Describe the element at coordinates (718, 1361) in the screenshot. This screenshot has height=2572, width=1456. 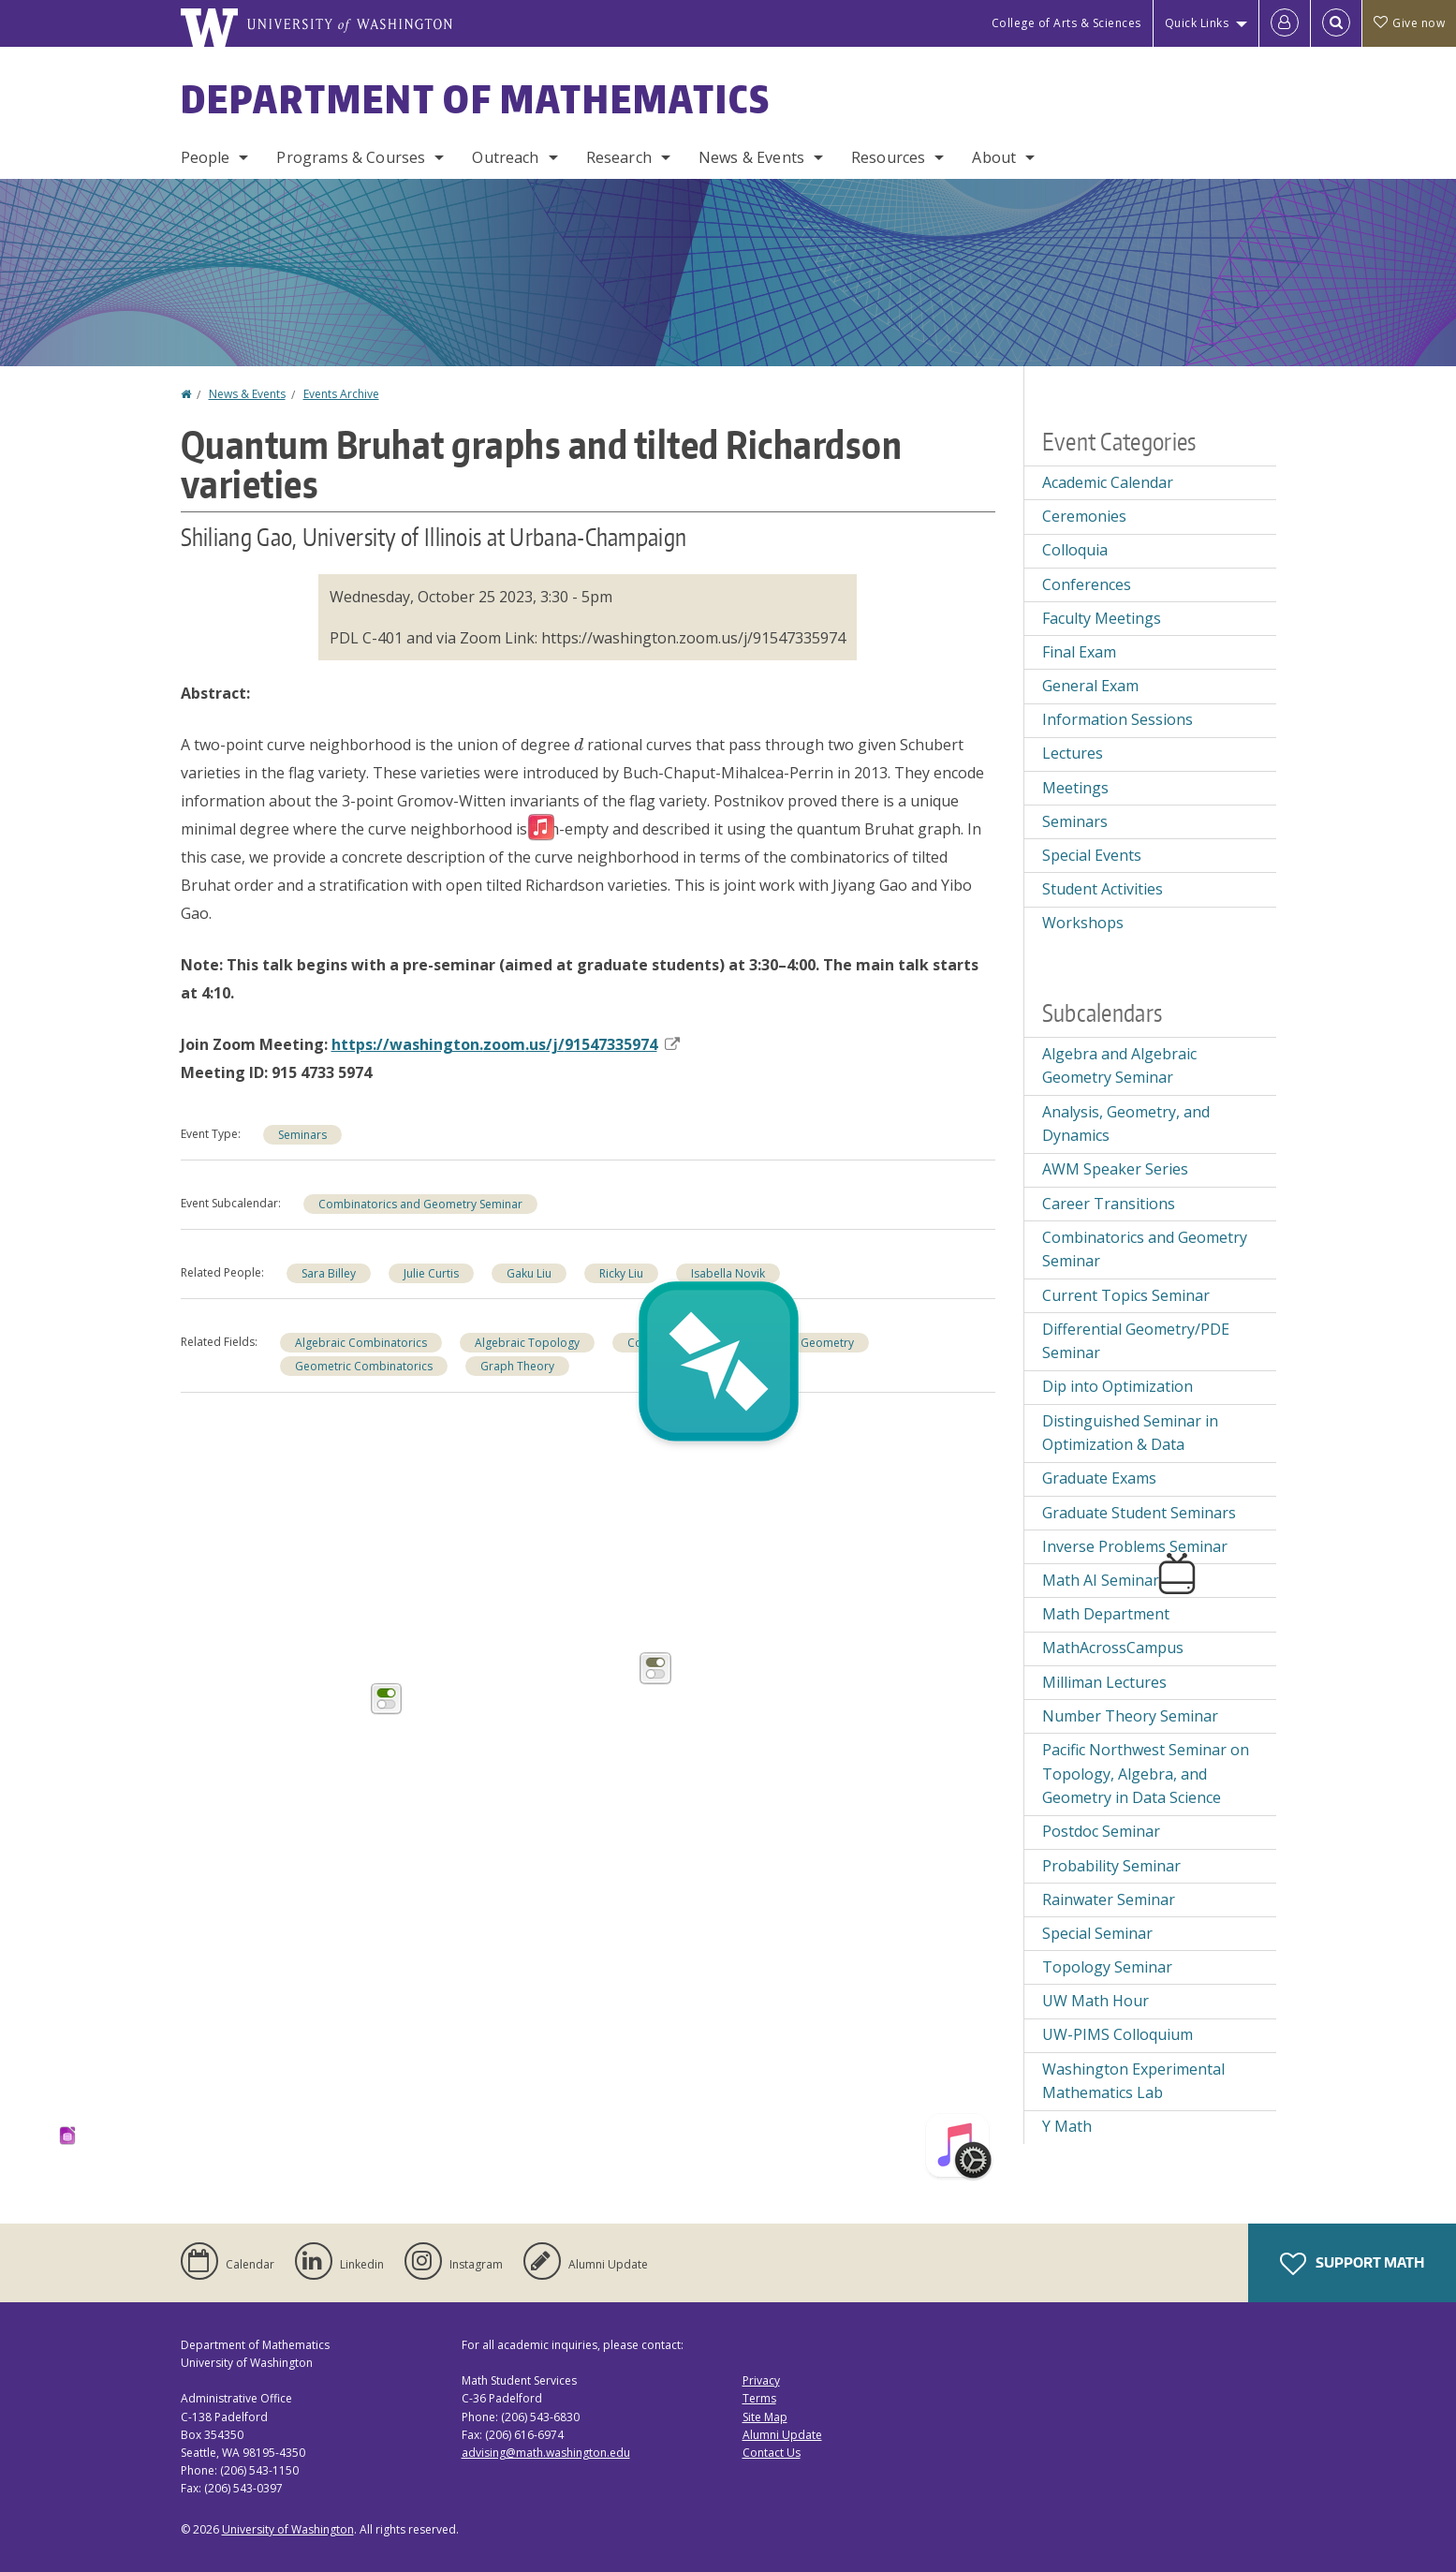
I see `launch gpredict satellite tracking application` at that location.